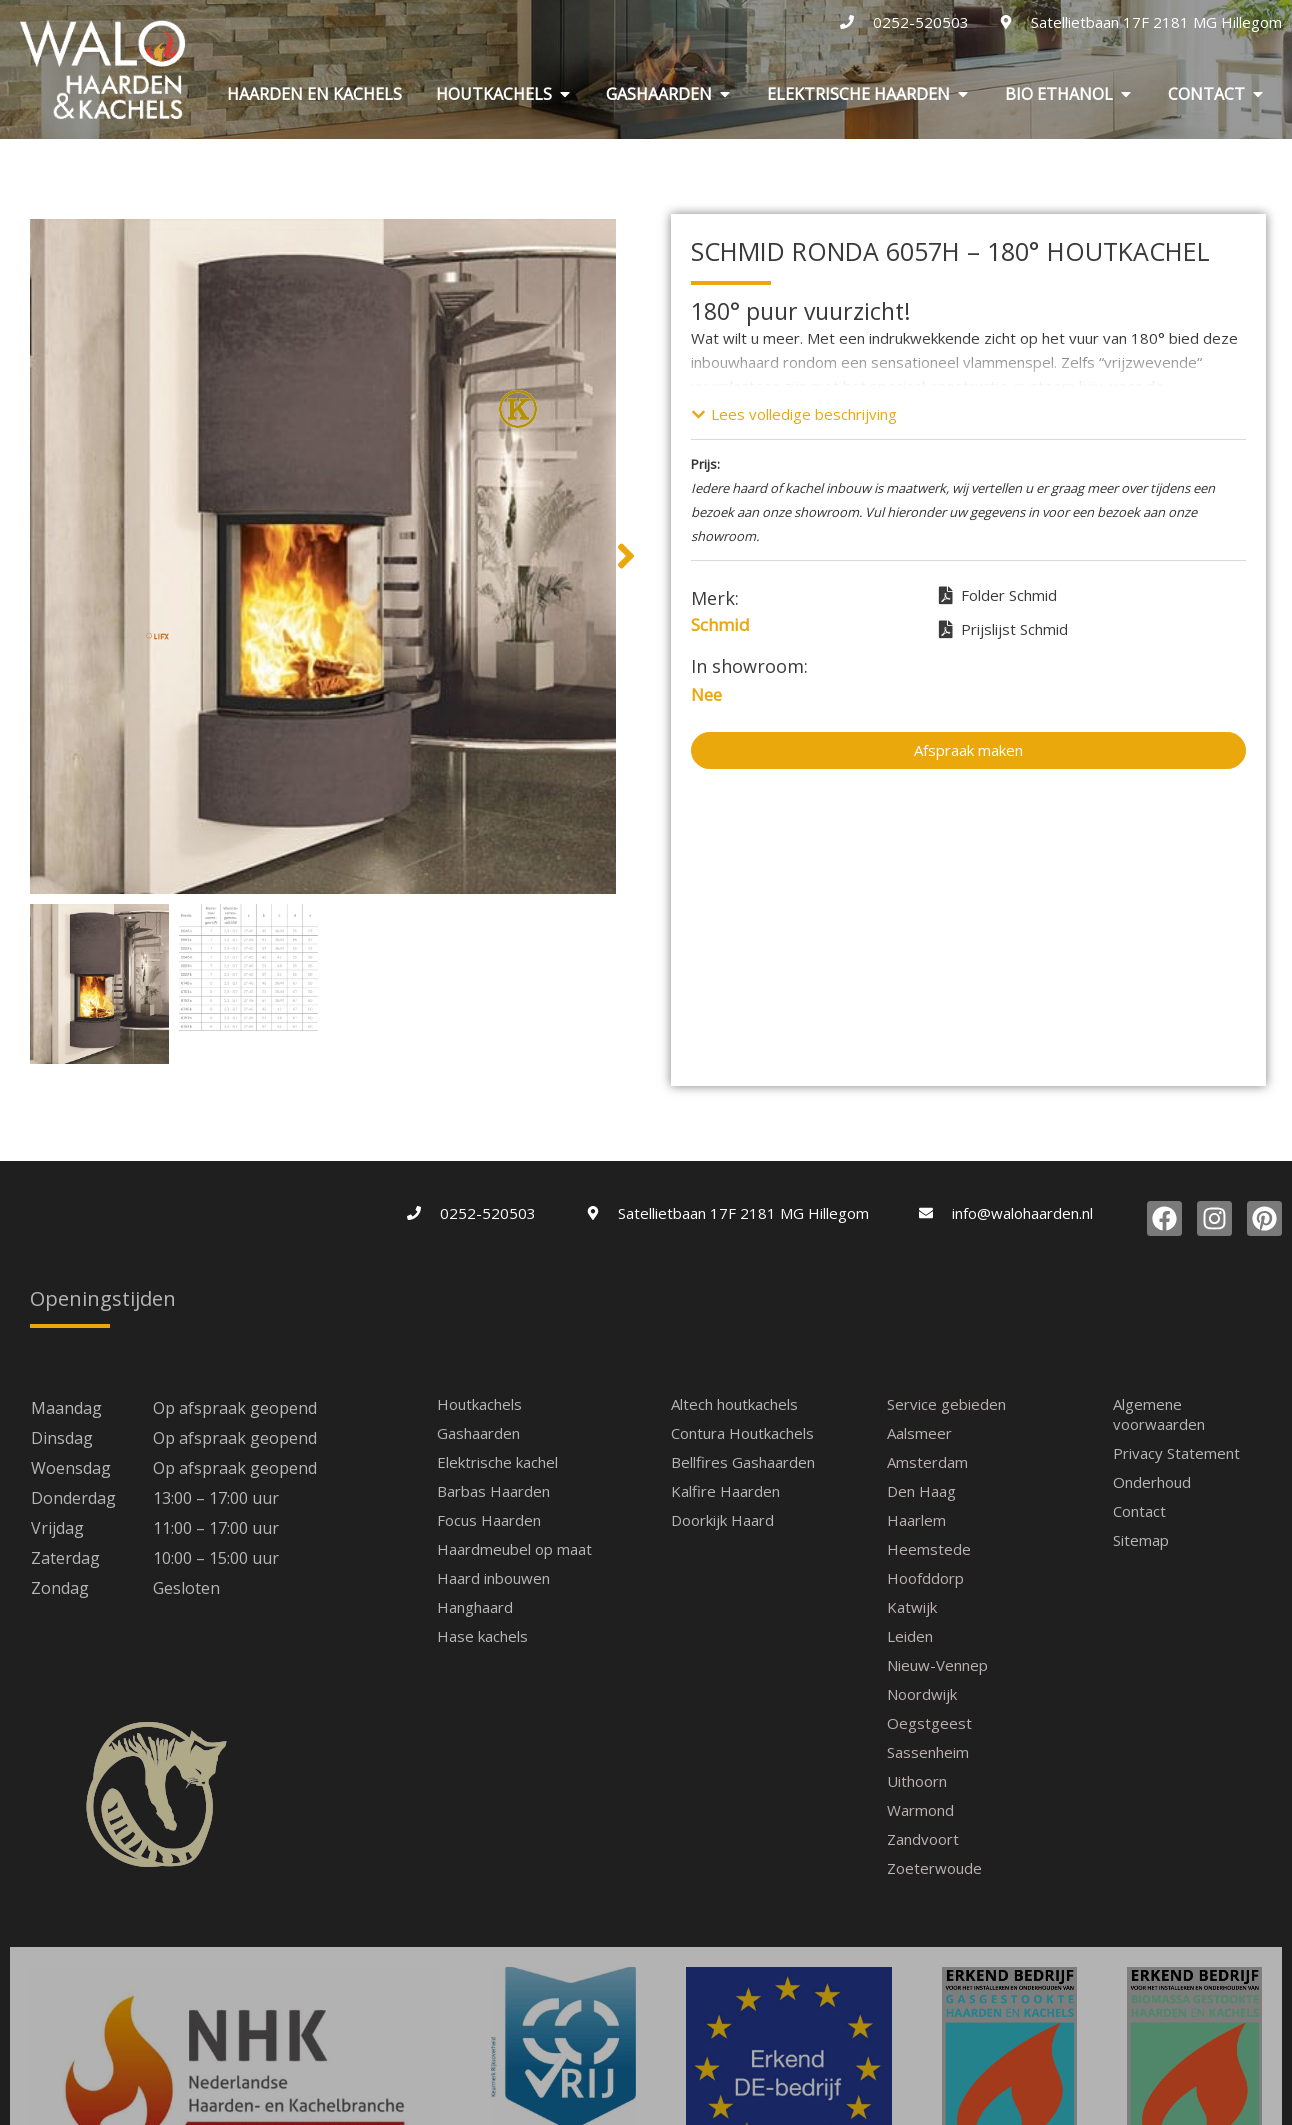  Describe the element at coordinates (518, 409) in the screenshot. I see `known publishing platform logo` at that location.